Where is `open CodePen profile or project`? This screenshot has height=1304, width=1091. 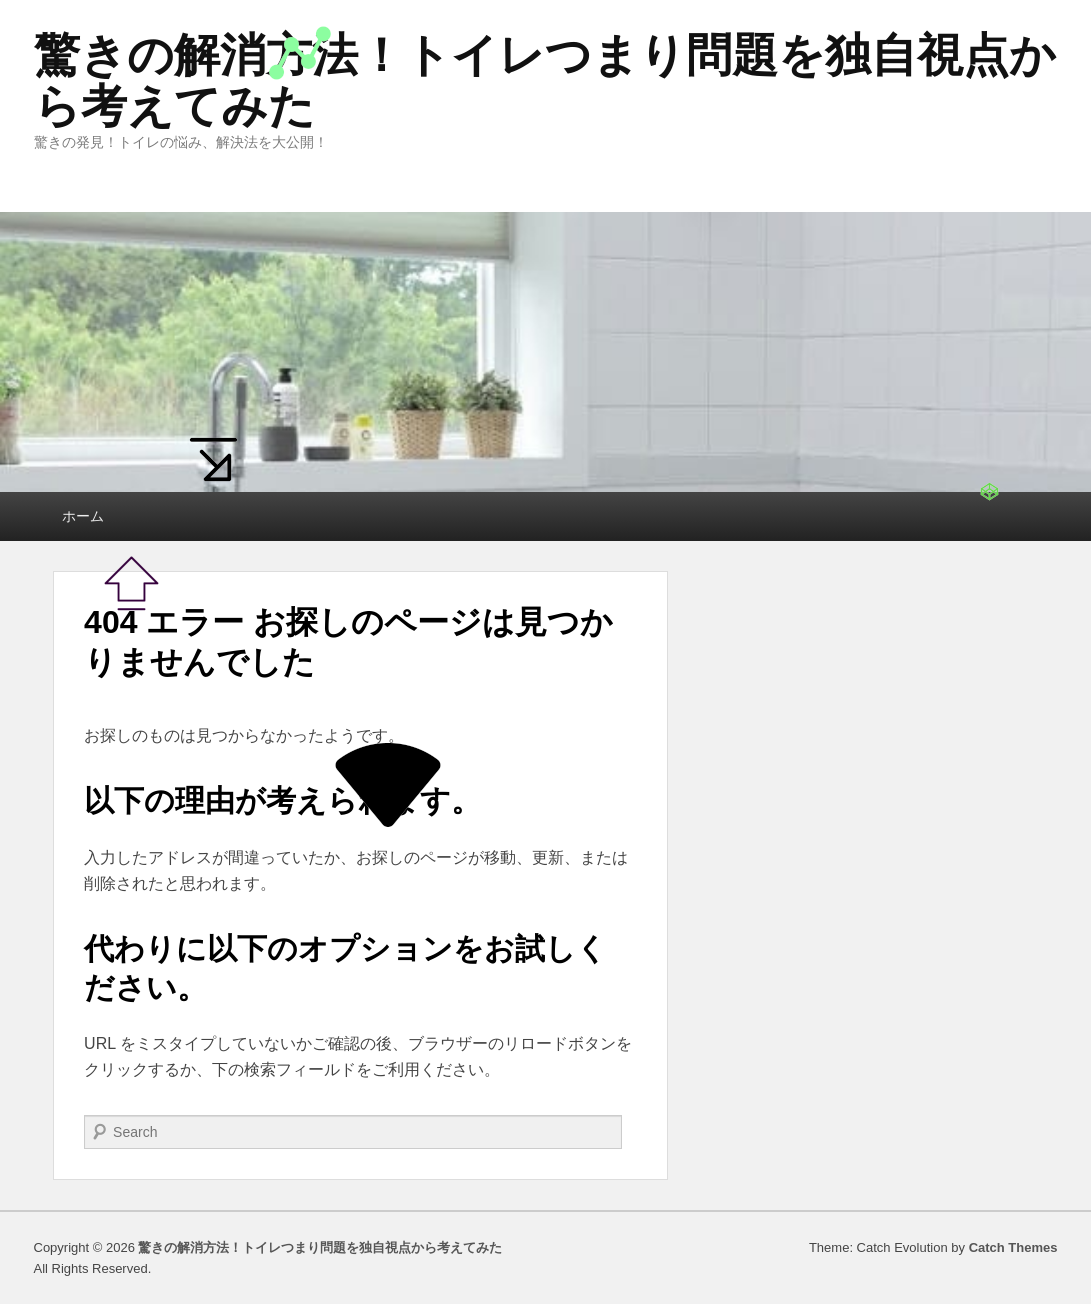
open CodePen profile or project is located at coordinates (989, 491).